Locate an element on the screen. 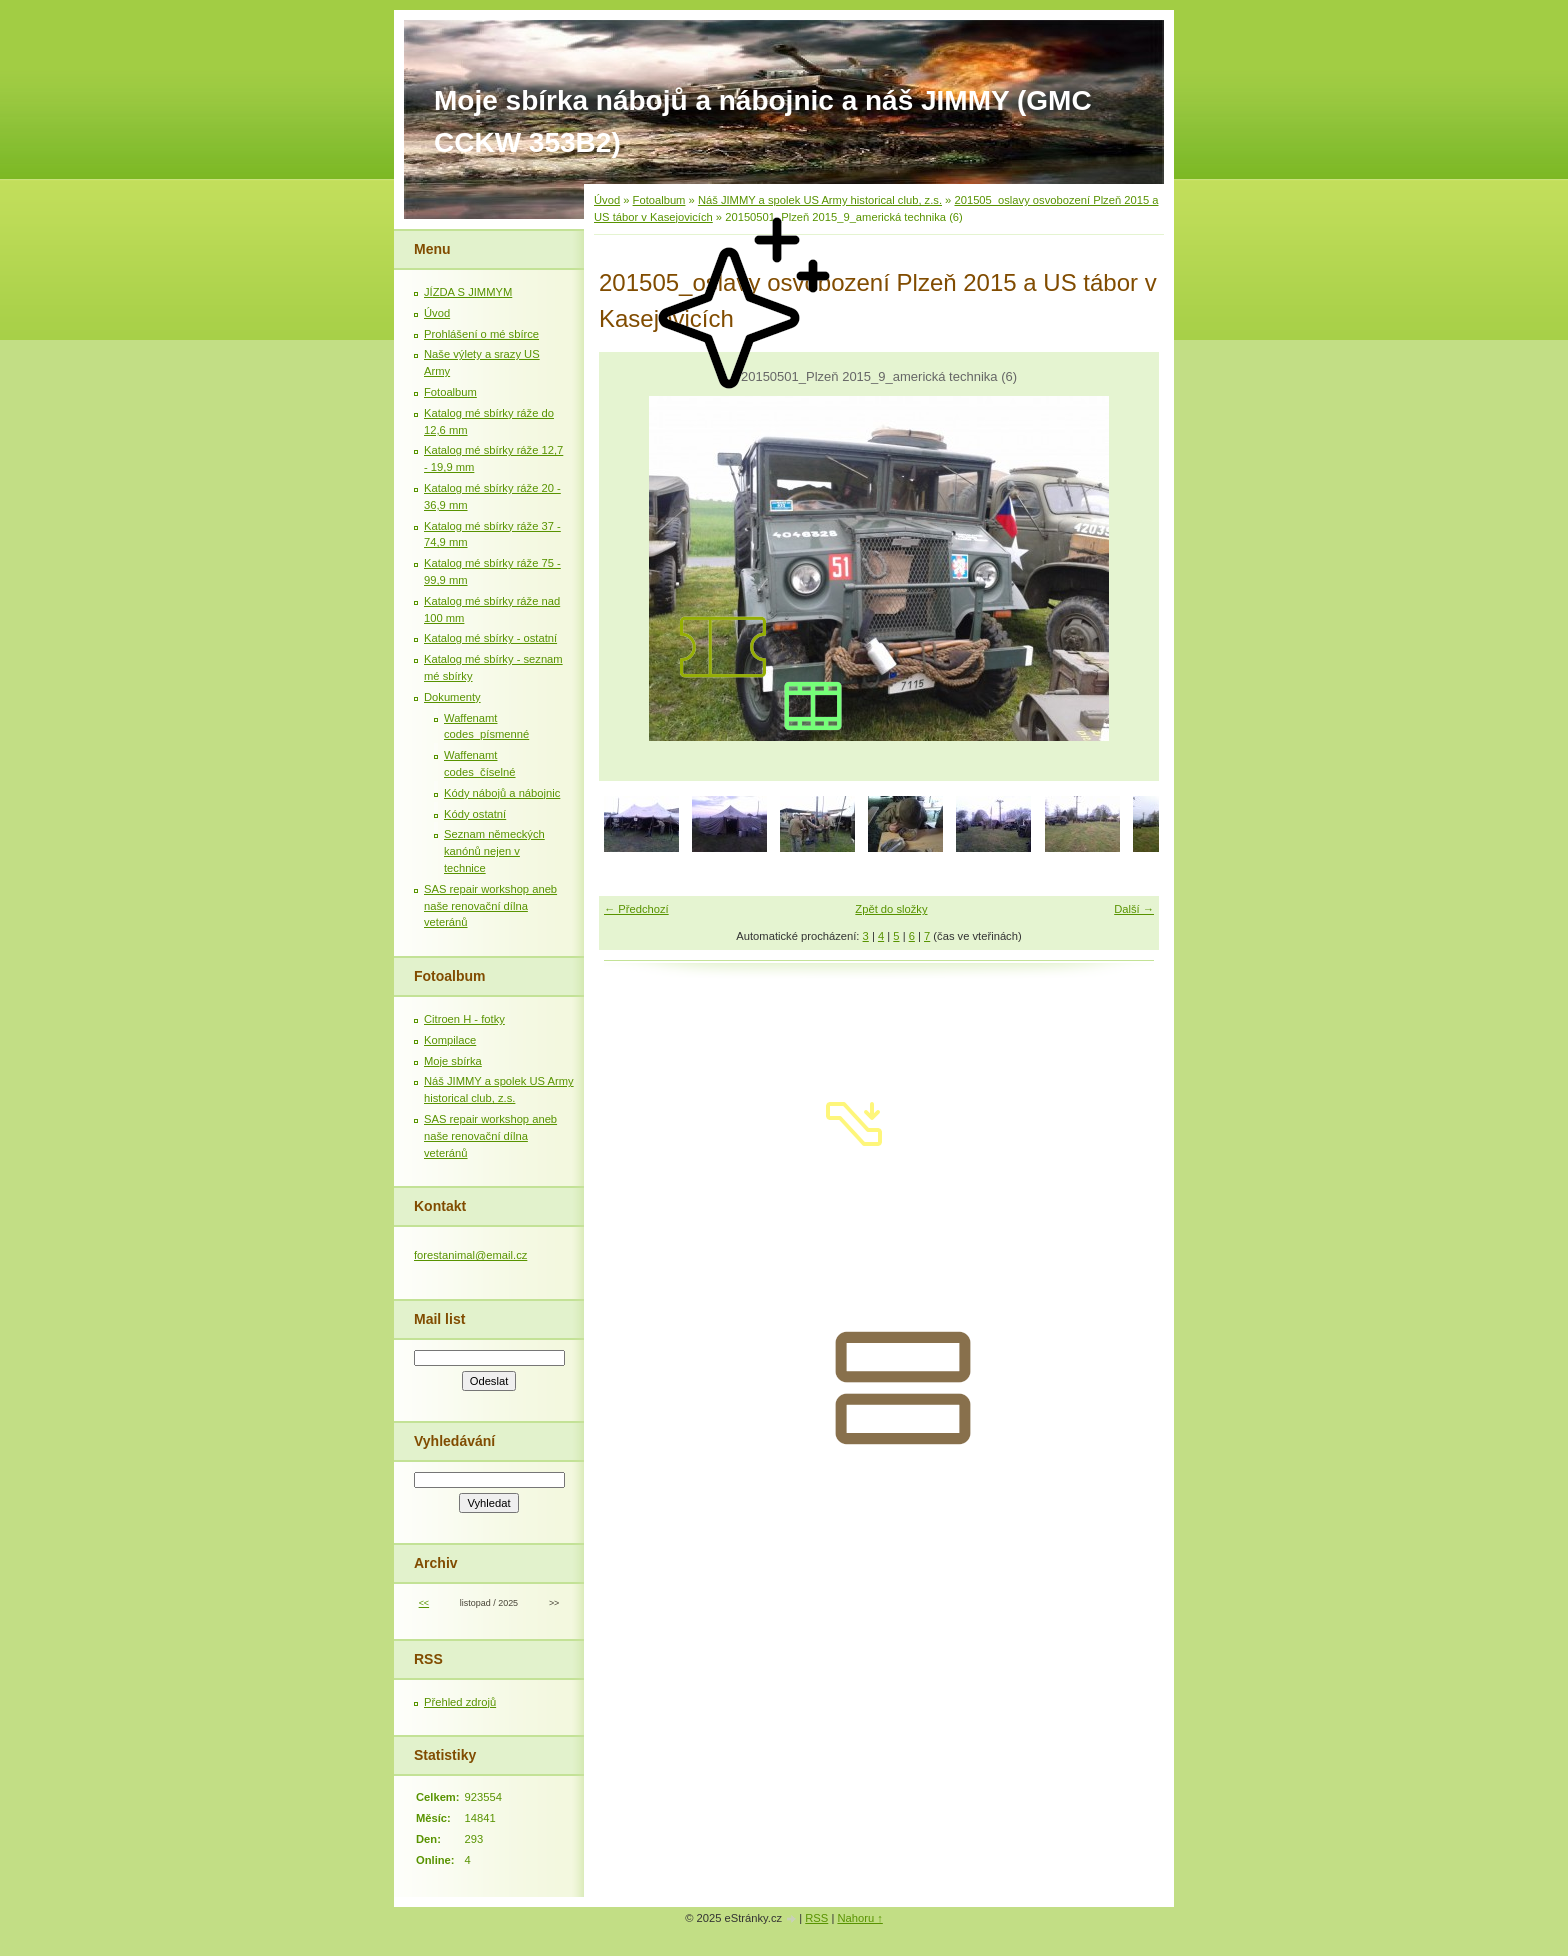  view your tickets or passes is located at coordinates (723, 647).